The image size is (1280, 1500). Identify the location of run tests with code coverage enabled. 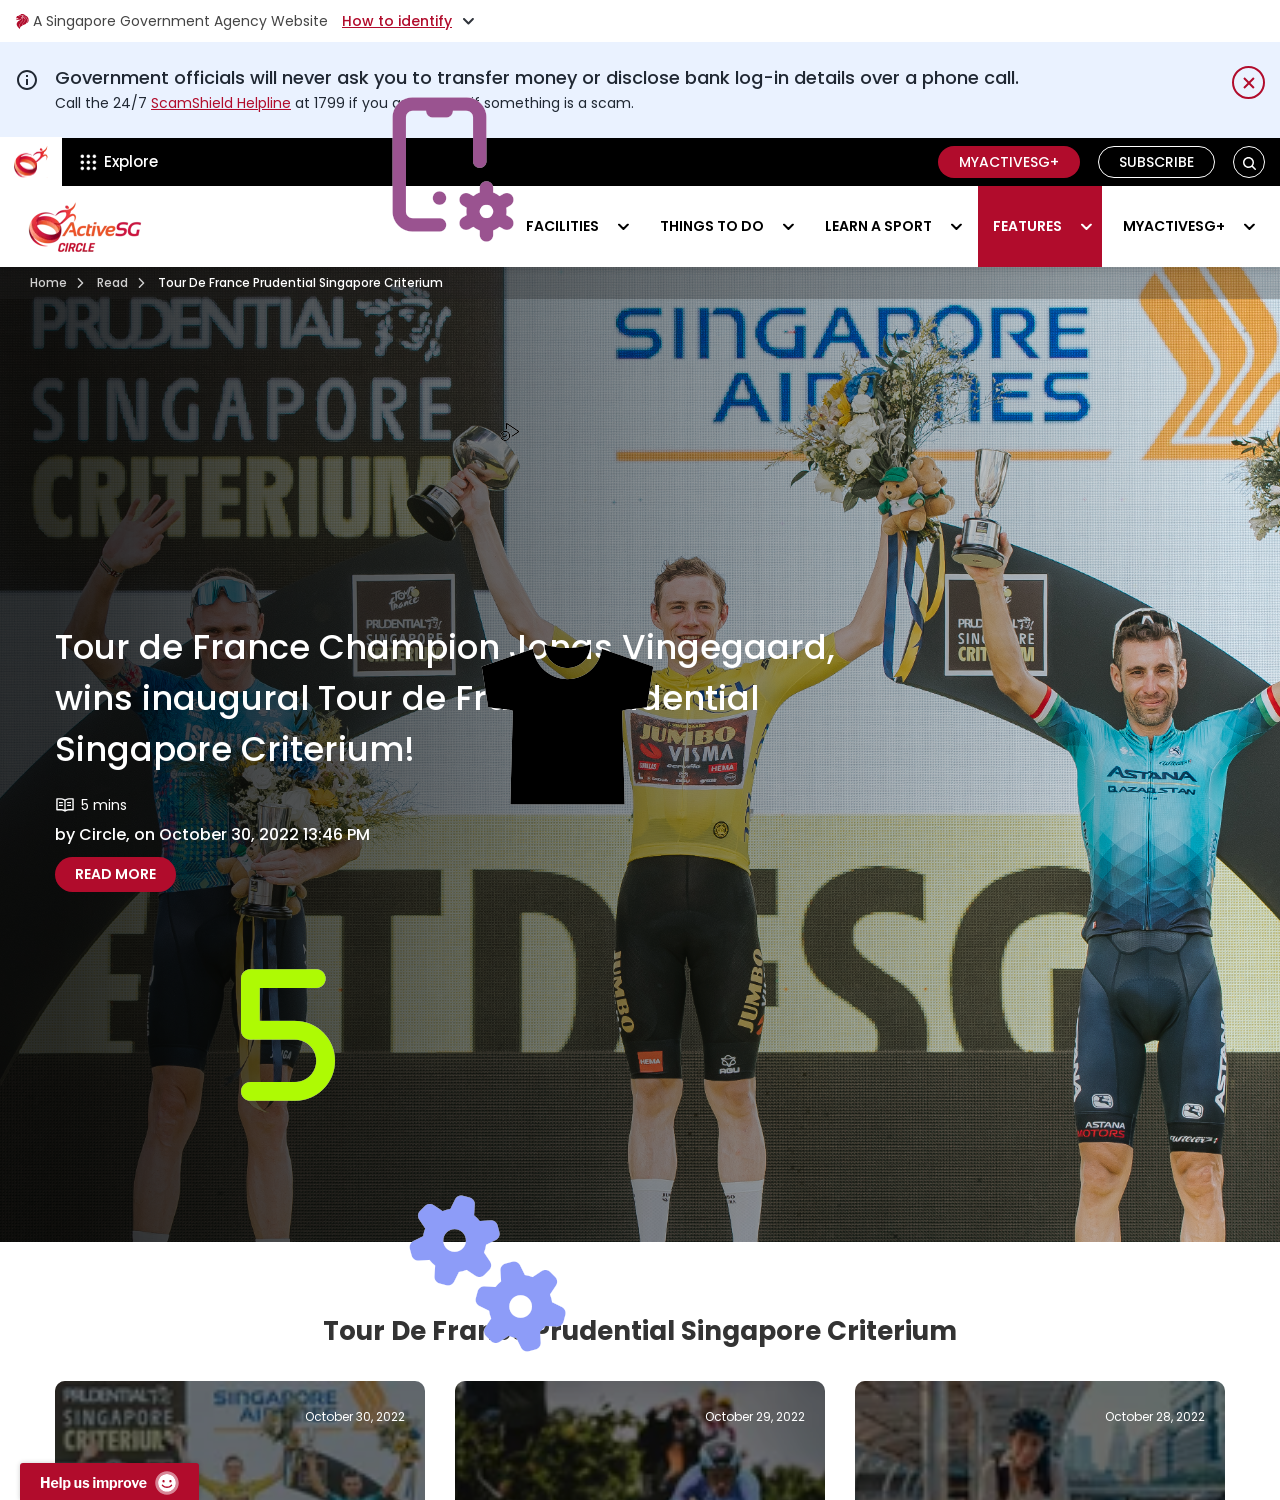
(510, 431).